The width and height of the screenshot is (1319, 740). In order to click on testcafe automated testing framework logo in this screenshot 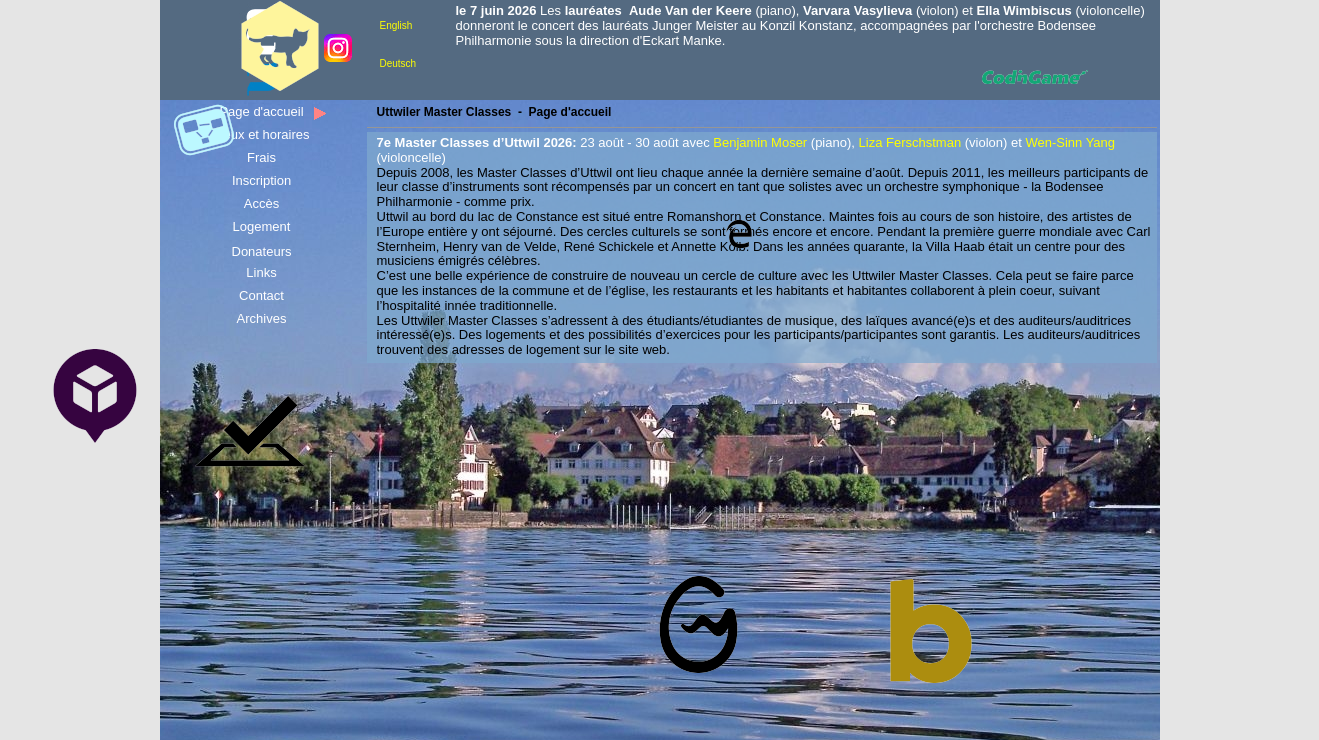, I will do `click(250, 431)`.